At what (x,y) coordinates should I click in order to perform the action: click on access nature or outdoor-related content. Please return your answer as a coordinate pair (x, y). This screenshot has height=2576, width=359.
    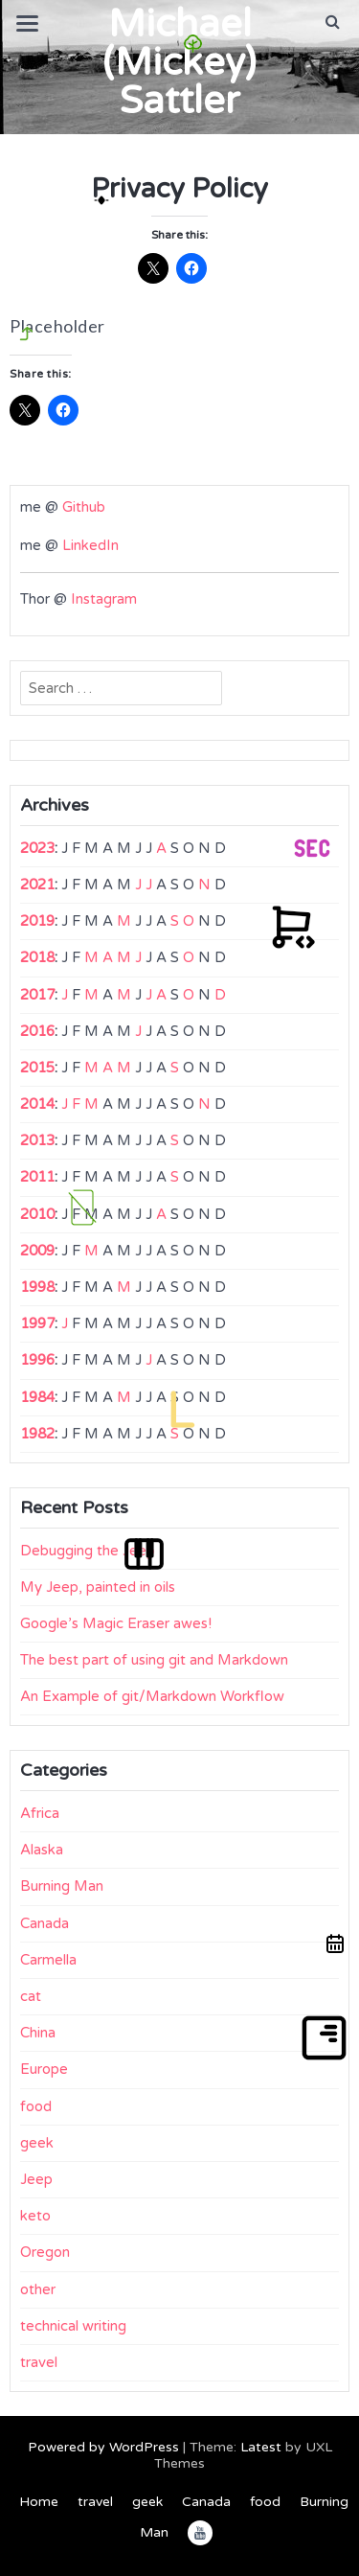
    Looking at the image, I should click on (192, 43).